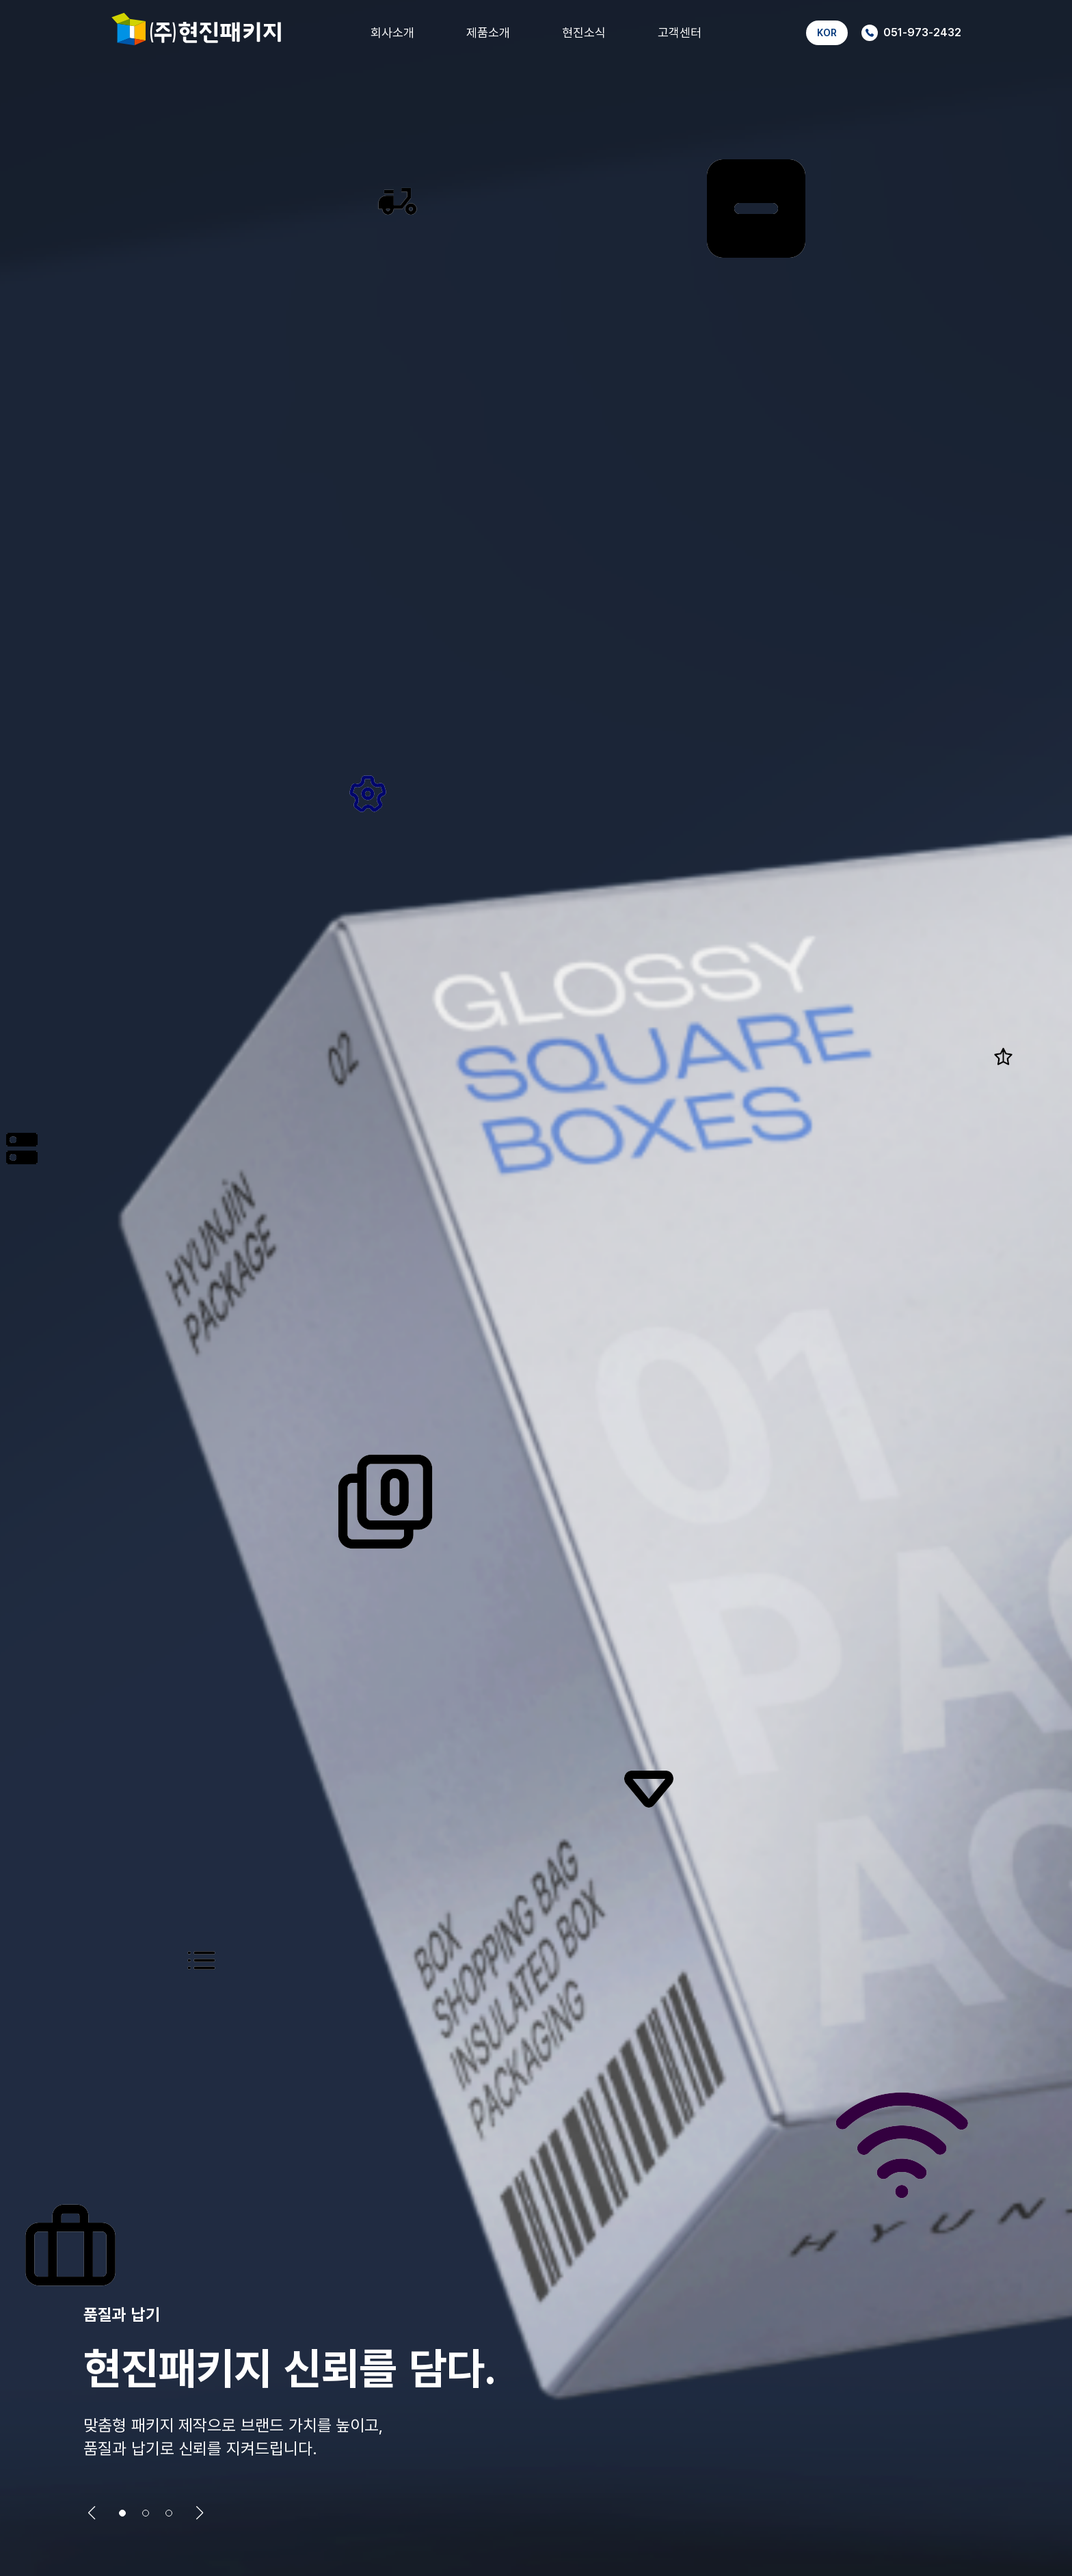 The height and width of the screenshot is (2576, 1072). Describe the element at coordinates (756, 209) in the screenshot. I see `remove or delete an item` at that location.